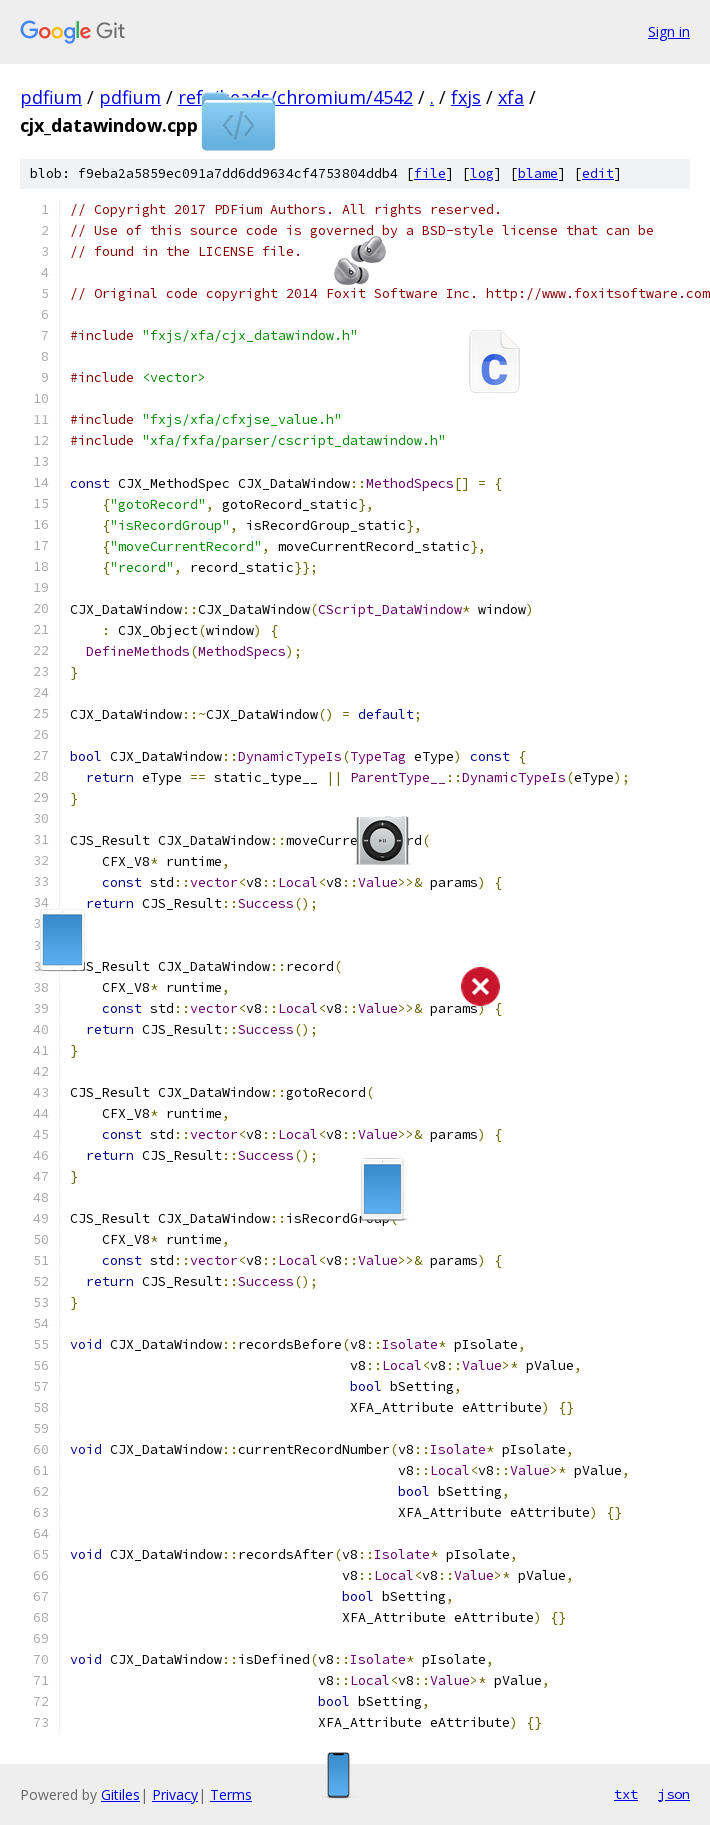  Describe the element at coordinates (480, 986) in the screenshot. I see `close the current window` at that location.